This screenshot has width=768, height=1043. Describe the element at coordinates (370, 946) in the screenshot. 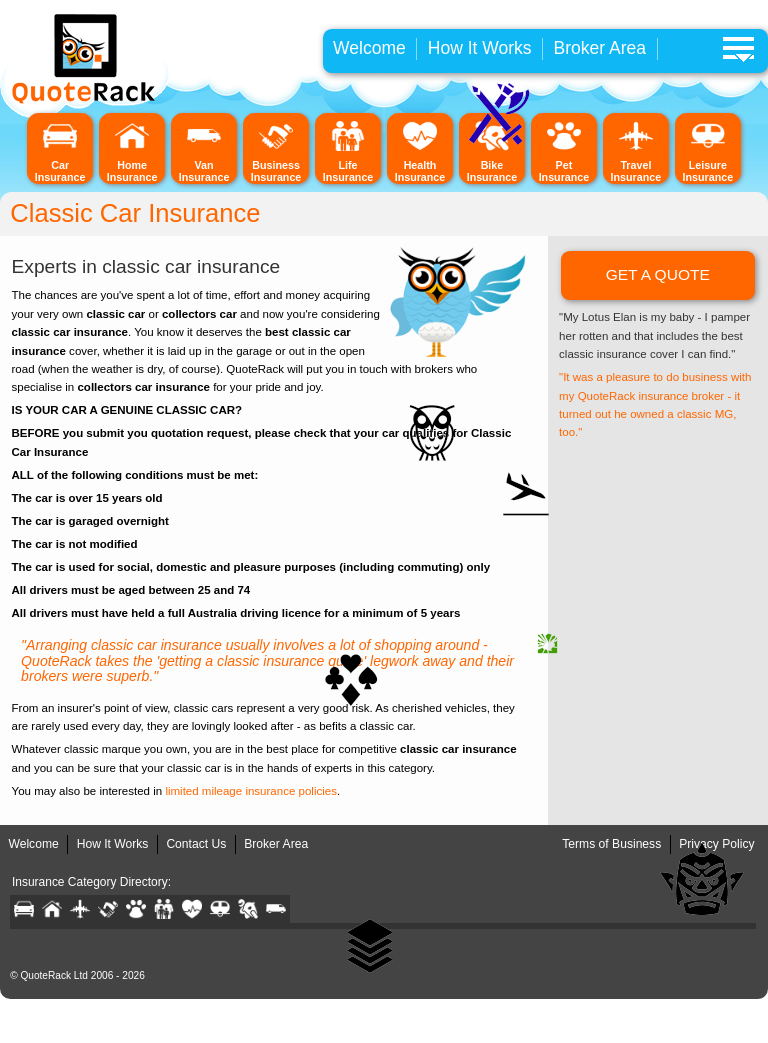

I see `view layers or stacked elements` at that location.